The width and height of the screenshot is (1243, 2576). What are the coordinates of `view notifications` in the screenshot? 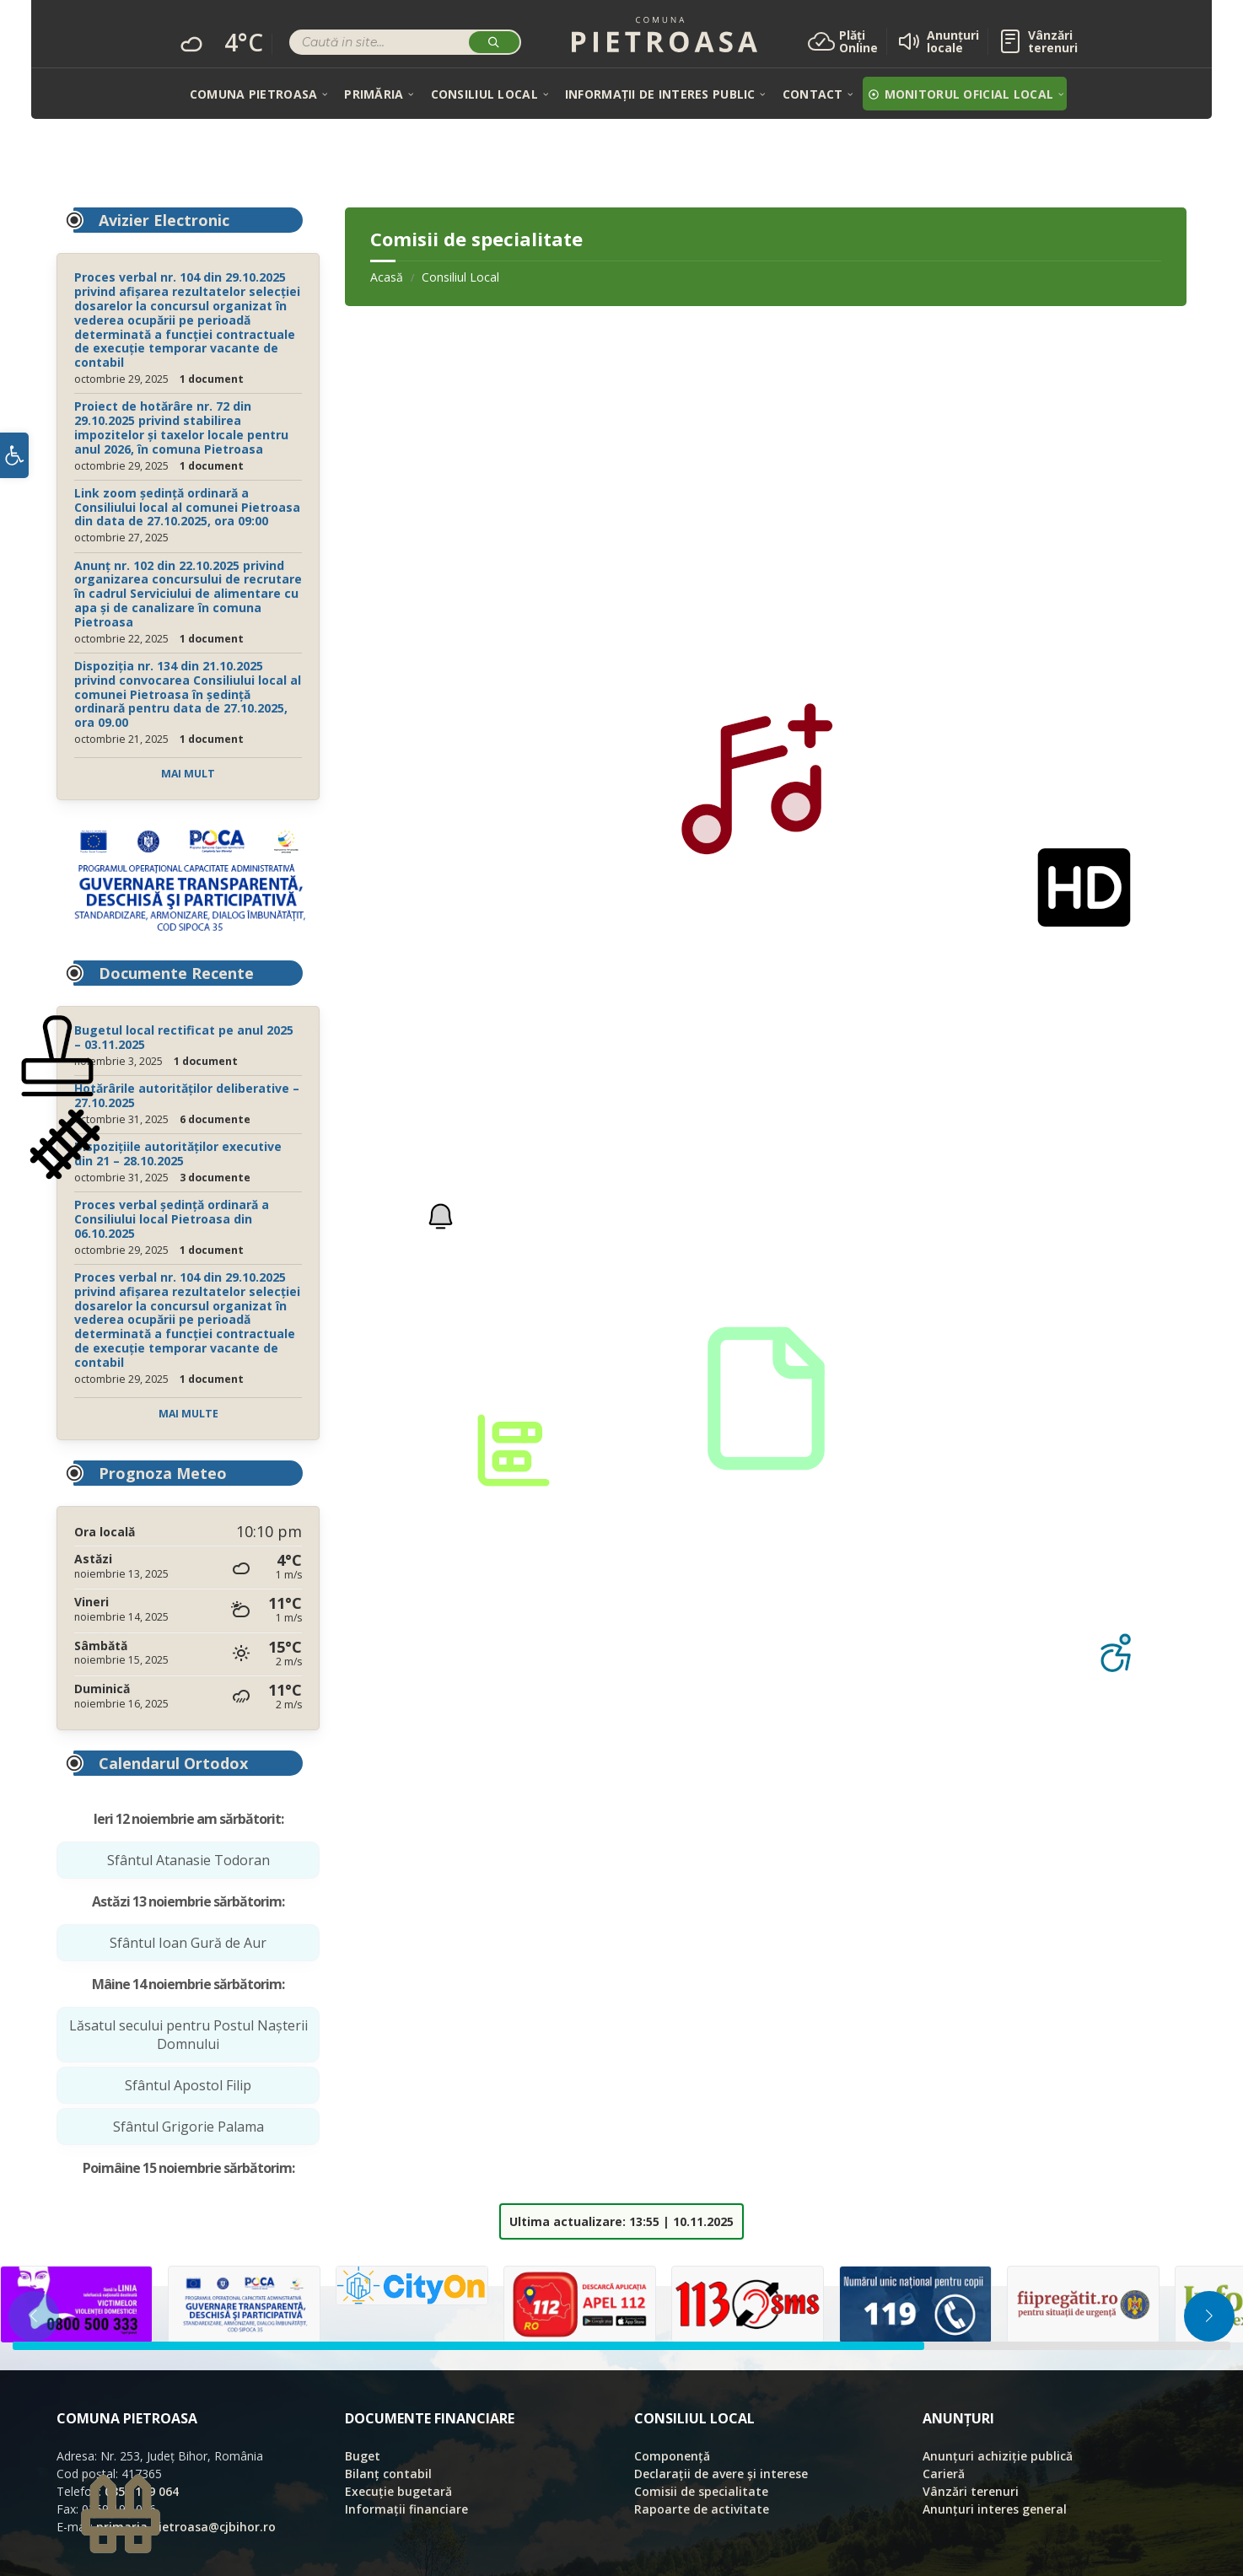 It's located at (440, 1216).